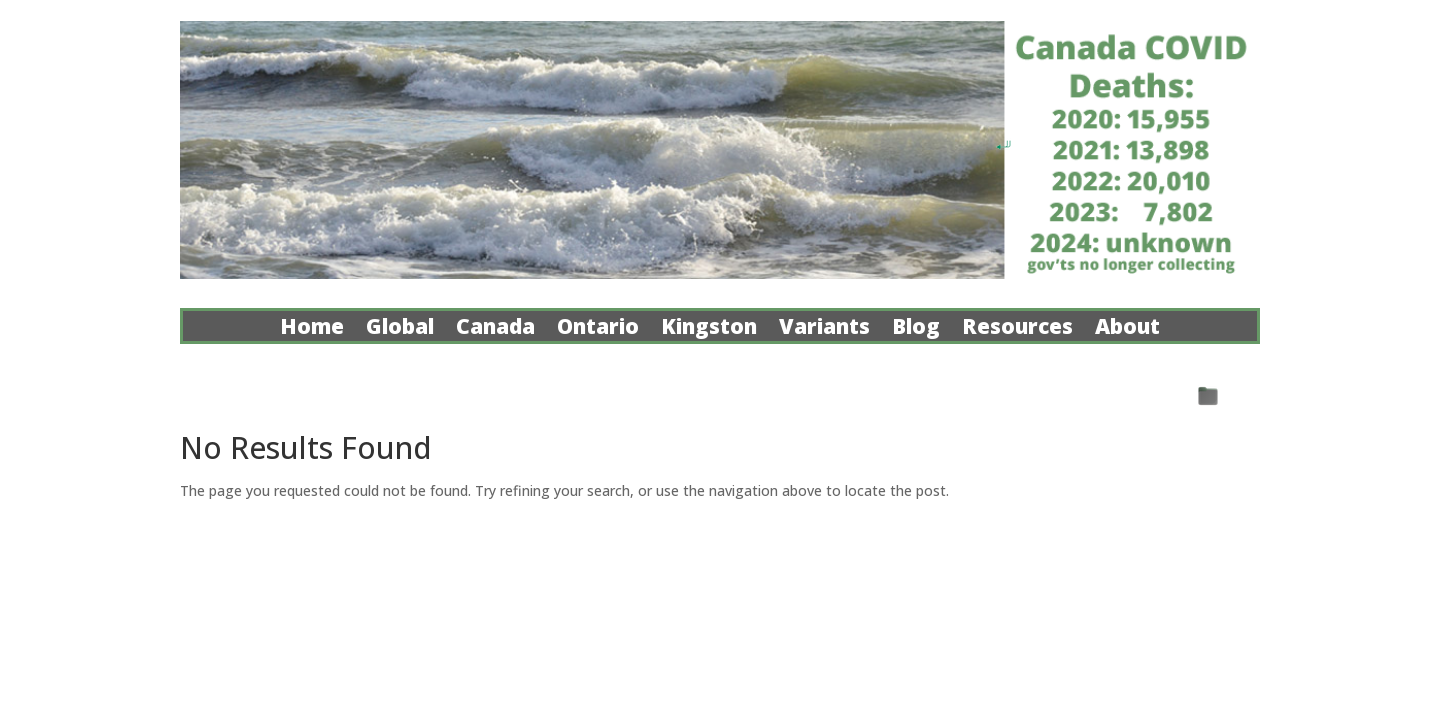  What do you see at coordinates (1003, 144) in the screenshot?
I see `reply to all recipients in an email thread` at bounding box center [1003, 144].